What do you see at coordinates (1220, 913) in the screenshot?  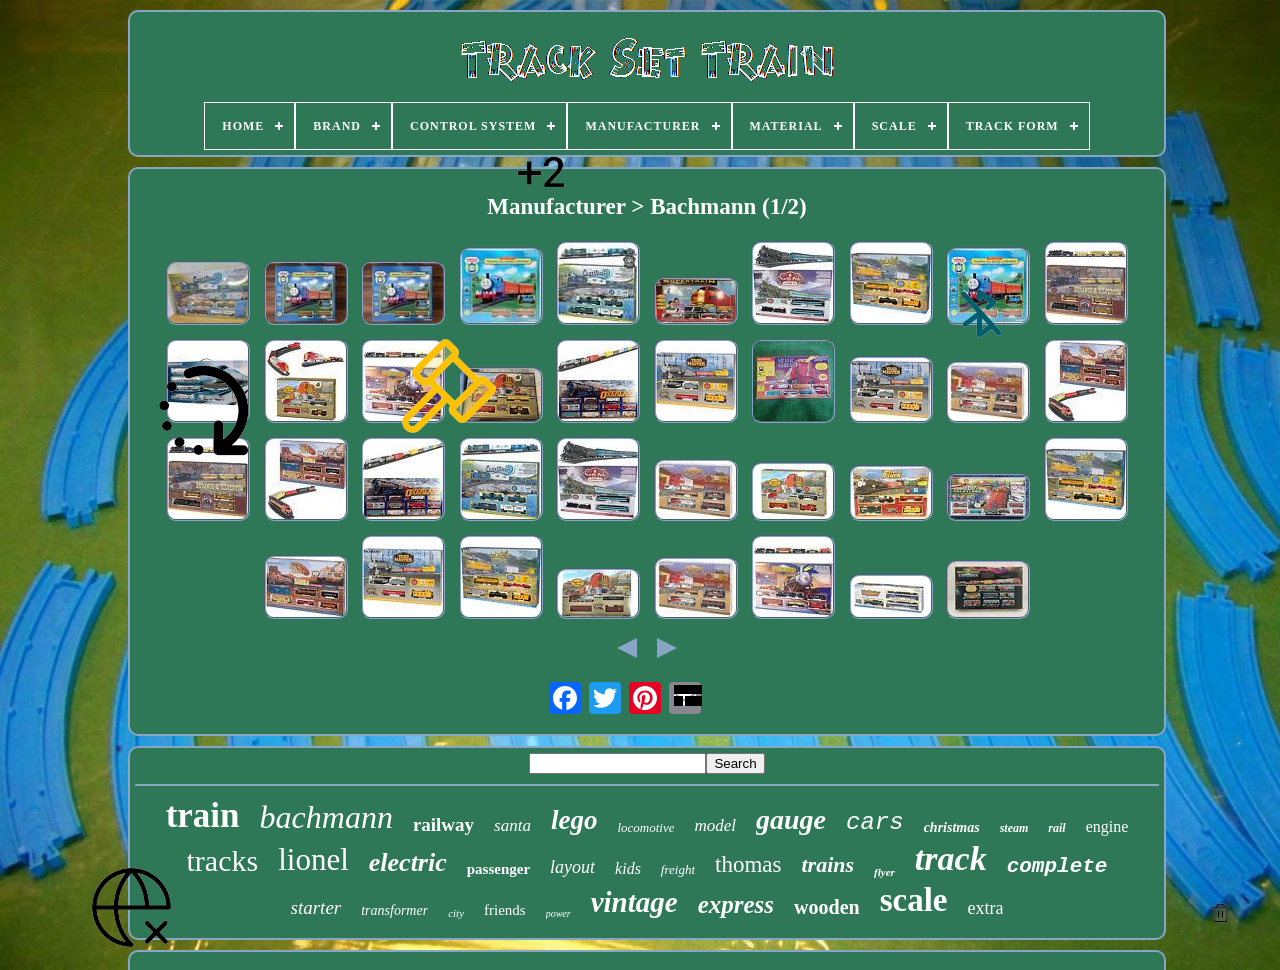 I see `delete selected item` at bounding box center [1220, 913].